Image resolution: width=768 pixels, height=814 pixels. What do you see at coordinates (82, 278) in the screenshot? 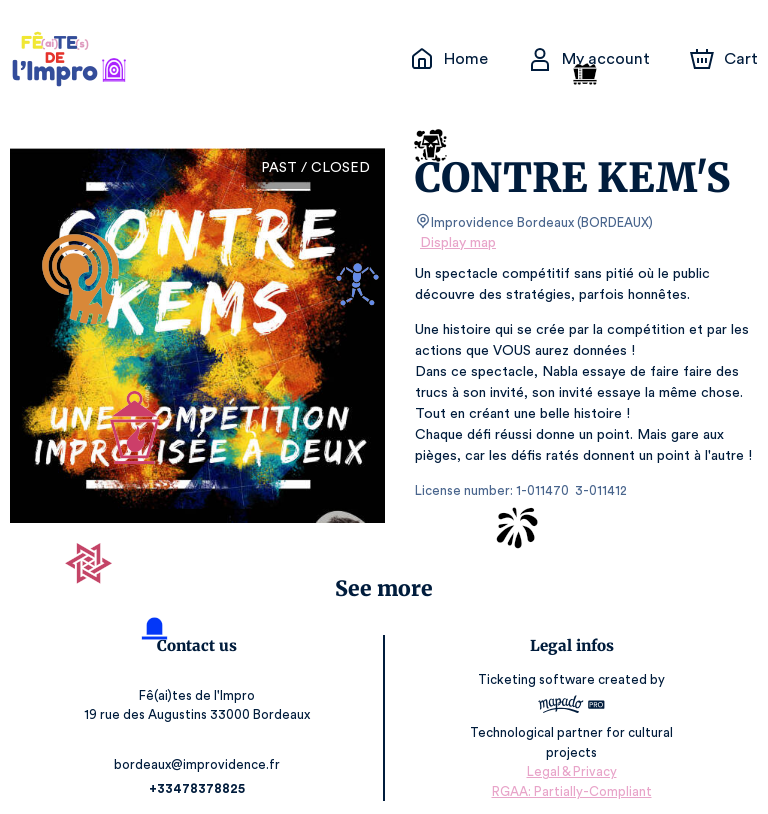
I see `indicates a mind-altering or confusion status effect` at bounding box center [82, 278].